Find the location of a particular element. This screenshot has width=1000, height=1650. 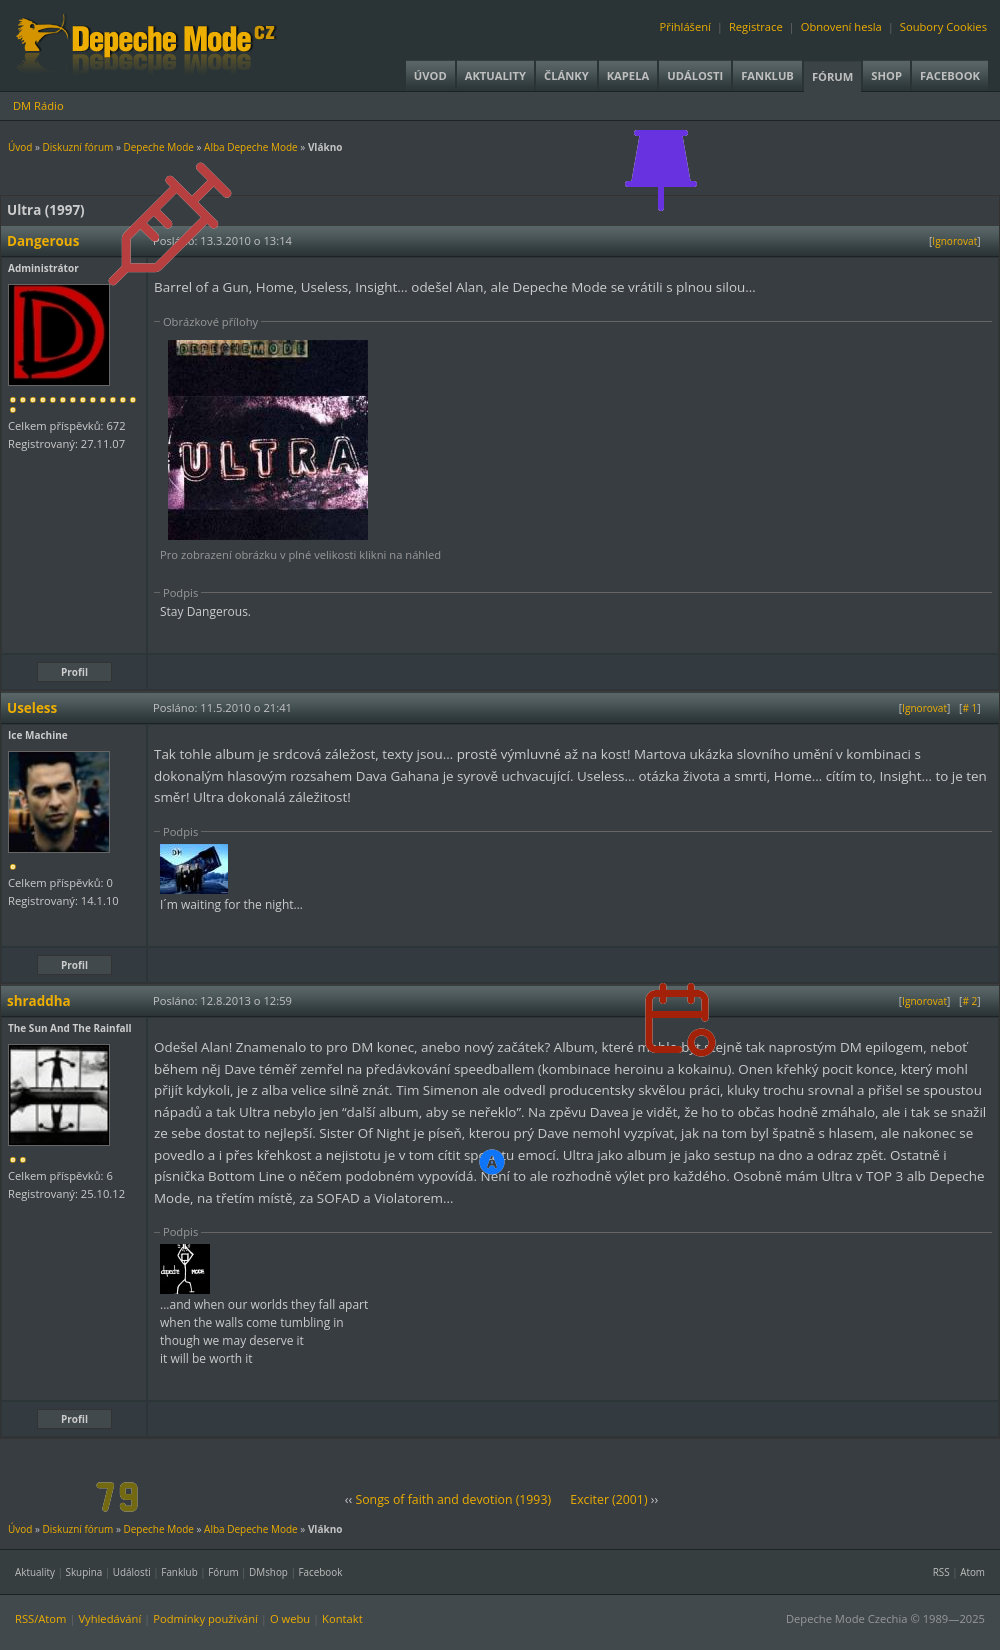

xbox controller A button indicator is located at coordinates (492, 1162).